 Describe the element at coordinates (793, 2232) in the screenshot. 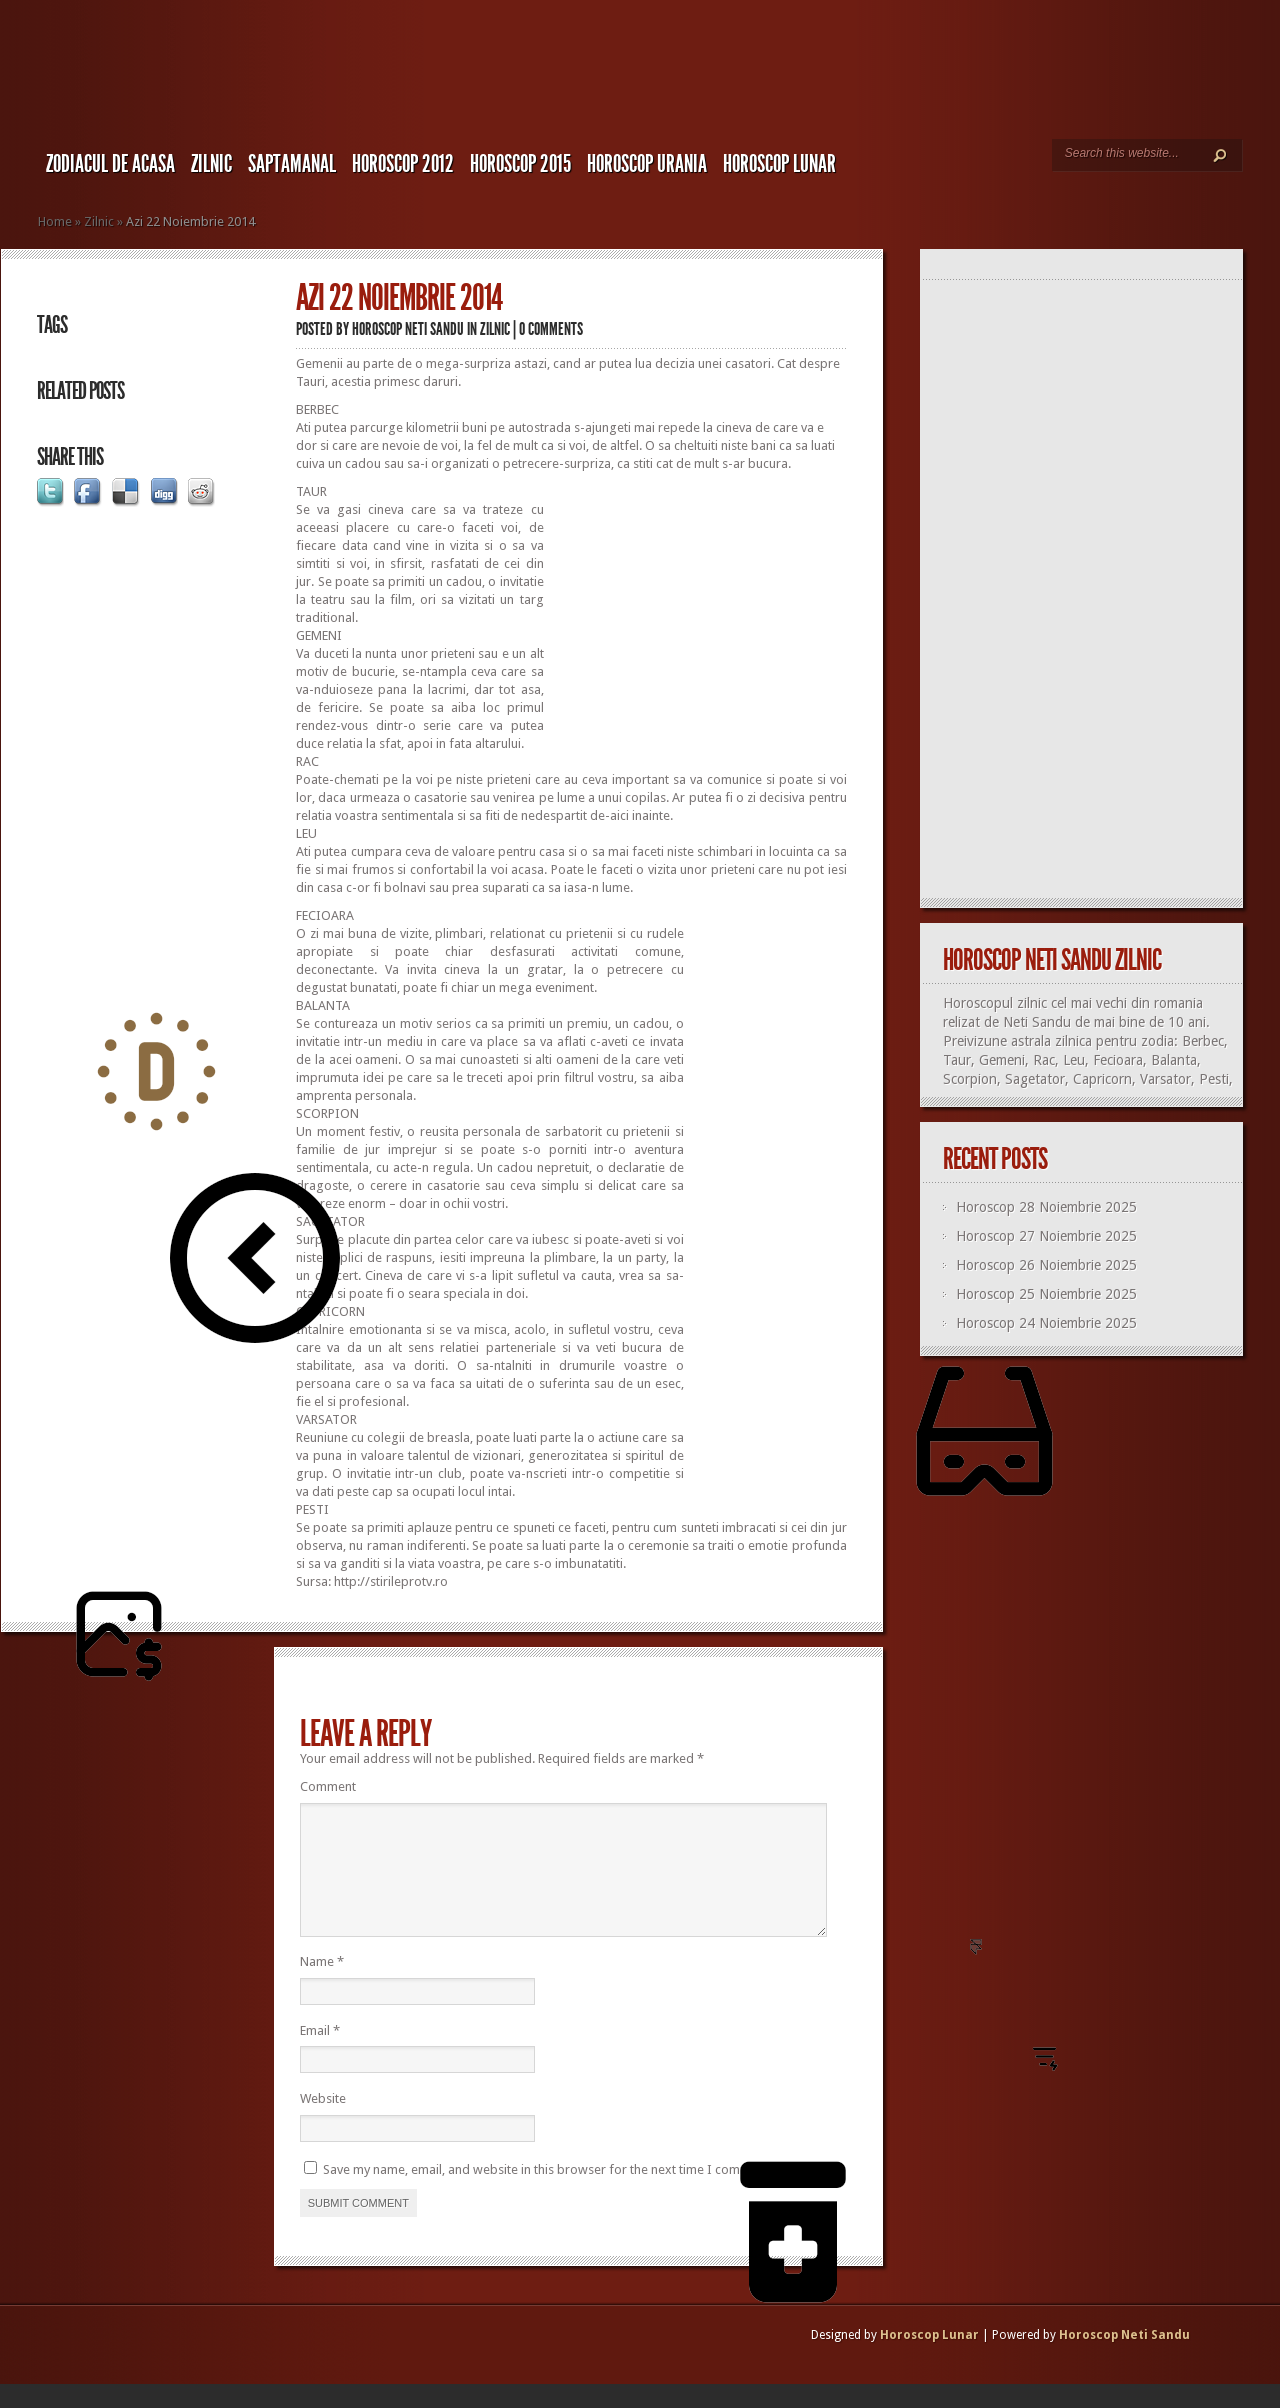

I see `view prescription or medication details` at that location.